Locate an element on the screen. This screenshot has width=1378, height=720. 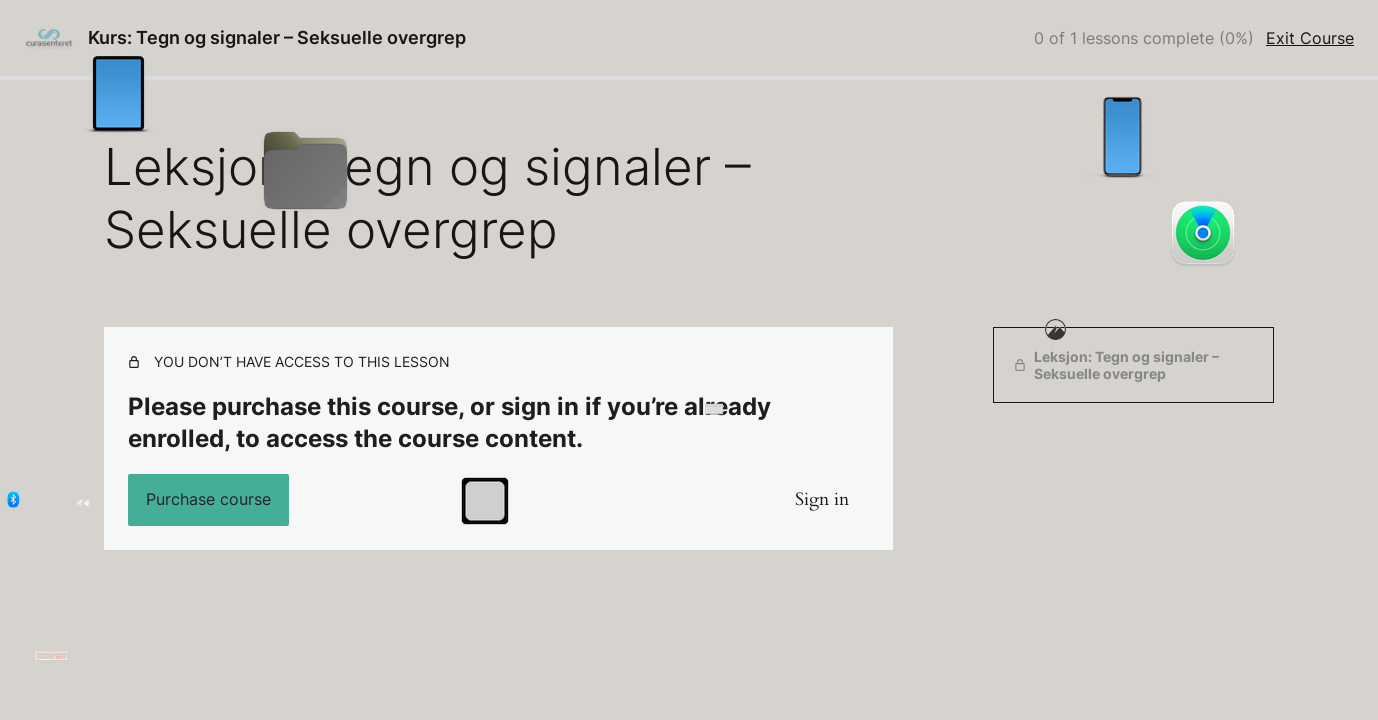
indicates a connected iPhone device is located at coordinates (1122, 137).